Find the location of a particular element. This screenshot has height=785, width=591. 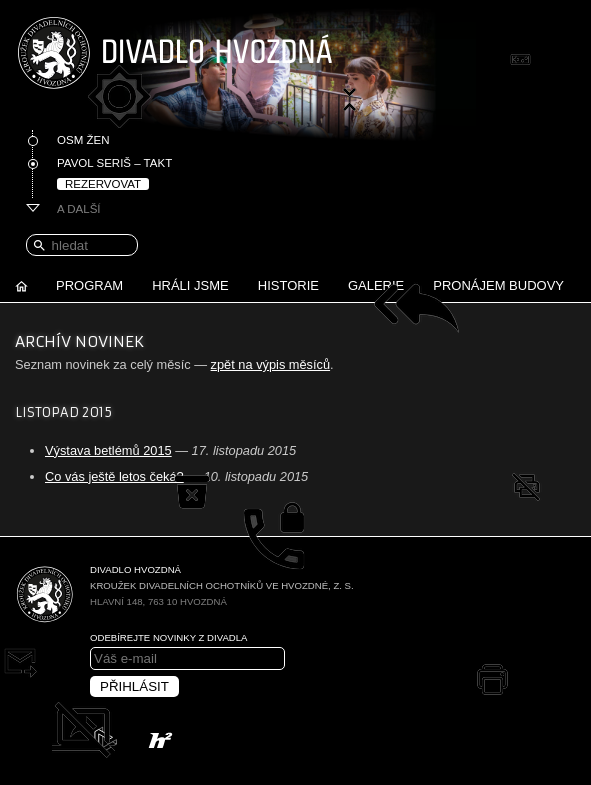

delete selected item is located at coordinates (192, 492).